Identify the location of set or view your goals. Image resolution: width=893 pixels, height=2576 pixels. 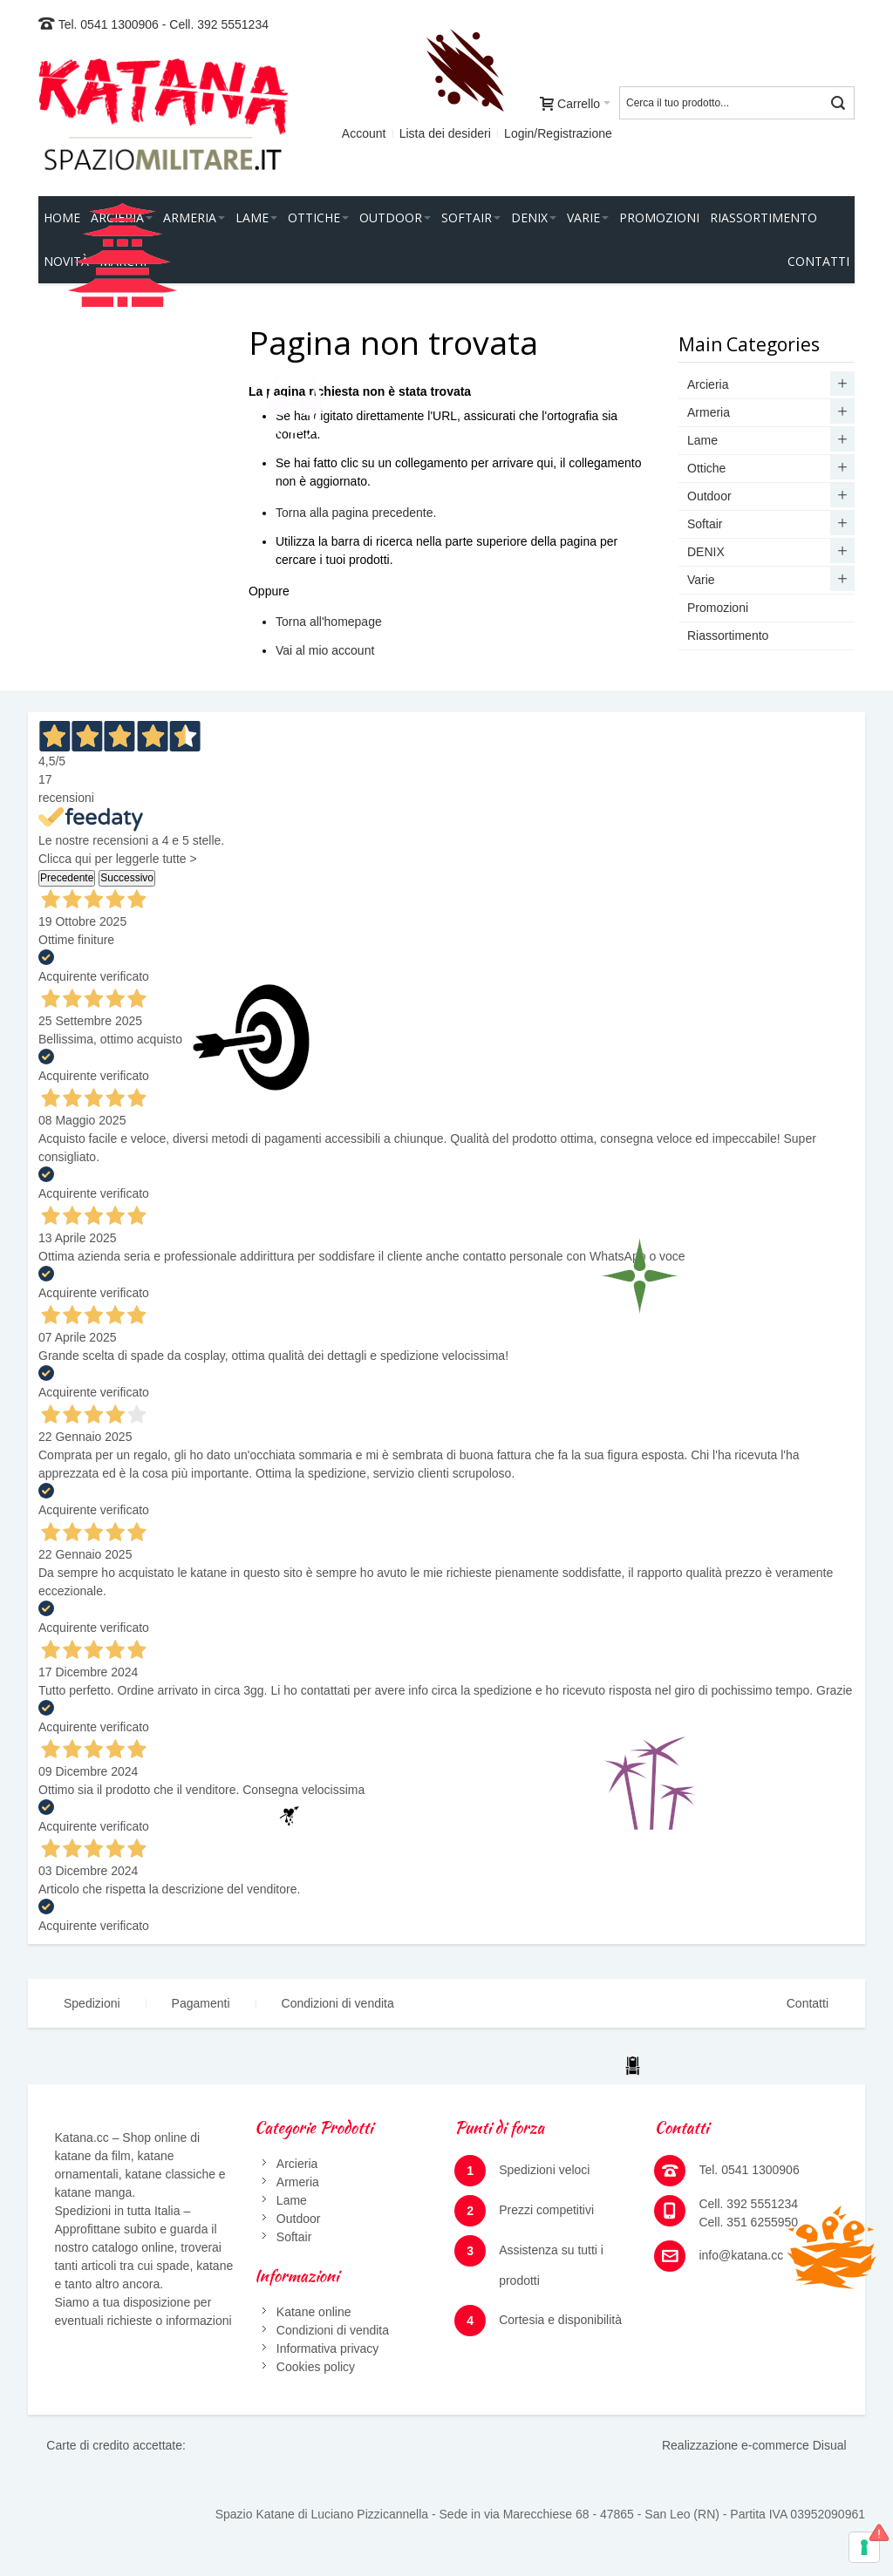
(251, 1037).